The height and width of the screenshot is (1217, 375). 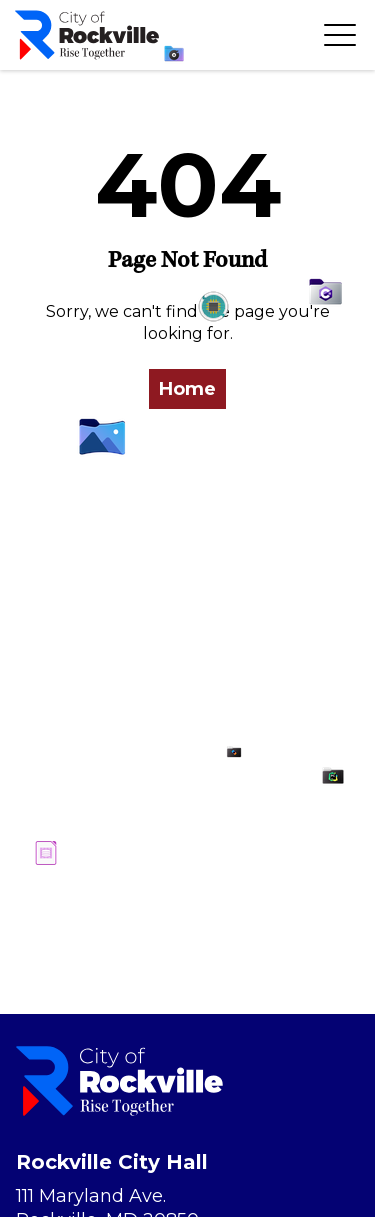 What do you see at coordinates (333, 776) in the screenshot?
I see `open pycharm project folder` at bounding box center [333, 776].